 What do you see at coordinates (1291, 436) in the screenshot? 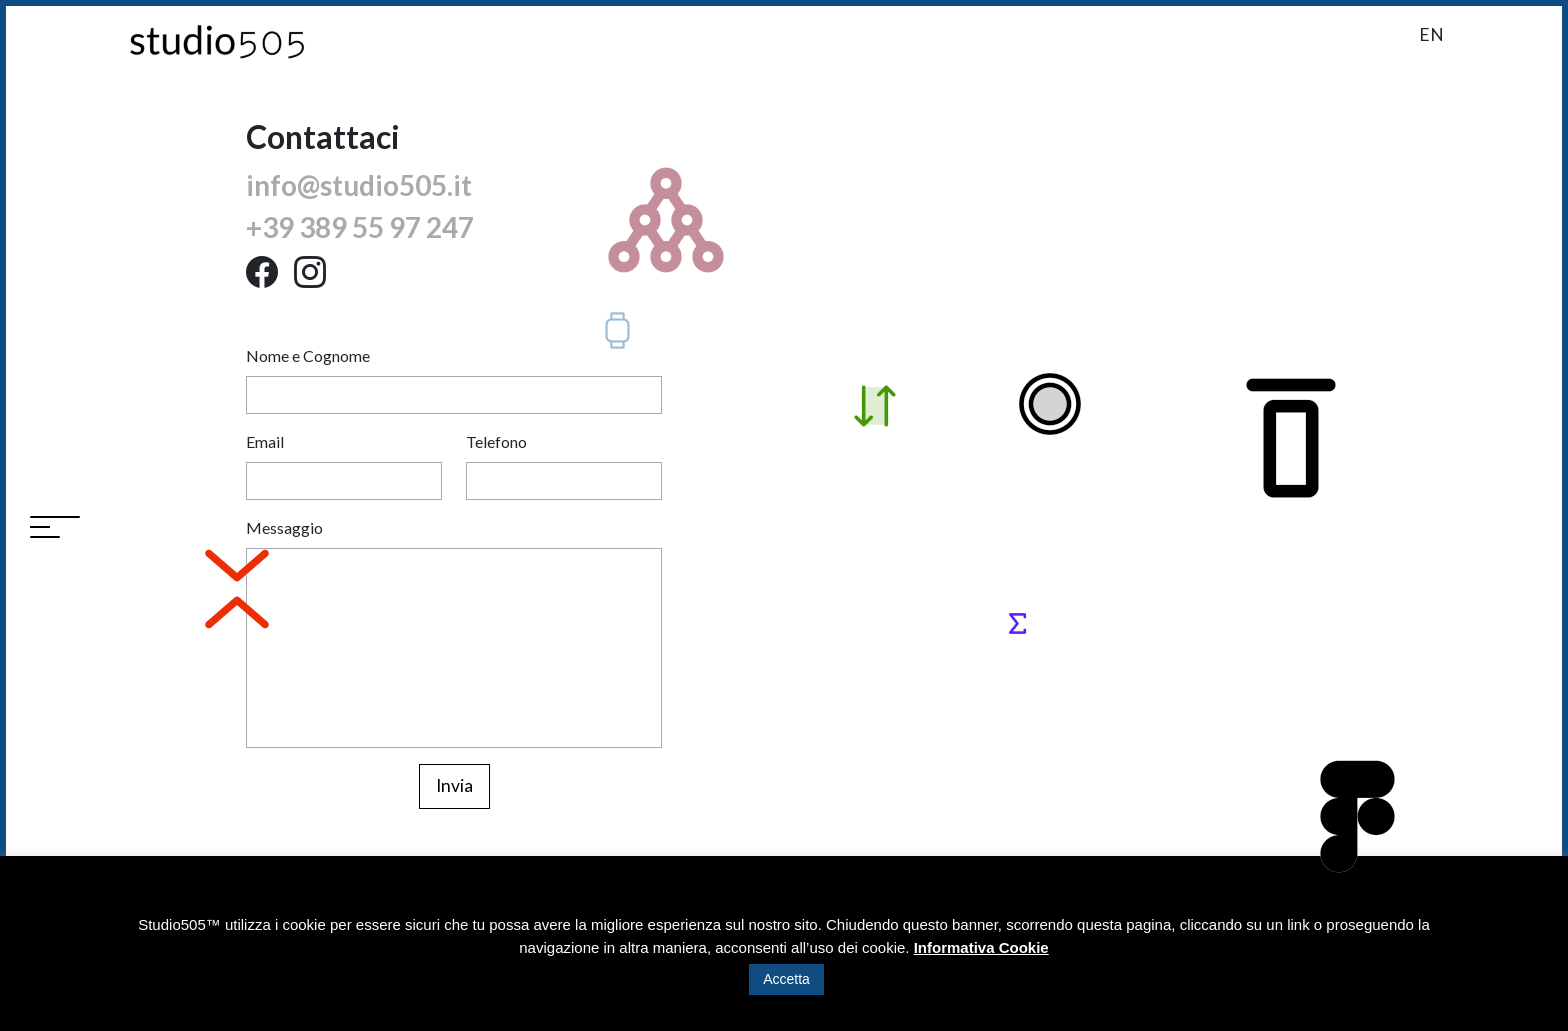
I see `align selected element to the top` at bounding box center [1291, 436].